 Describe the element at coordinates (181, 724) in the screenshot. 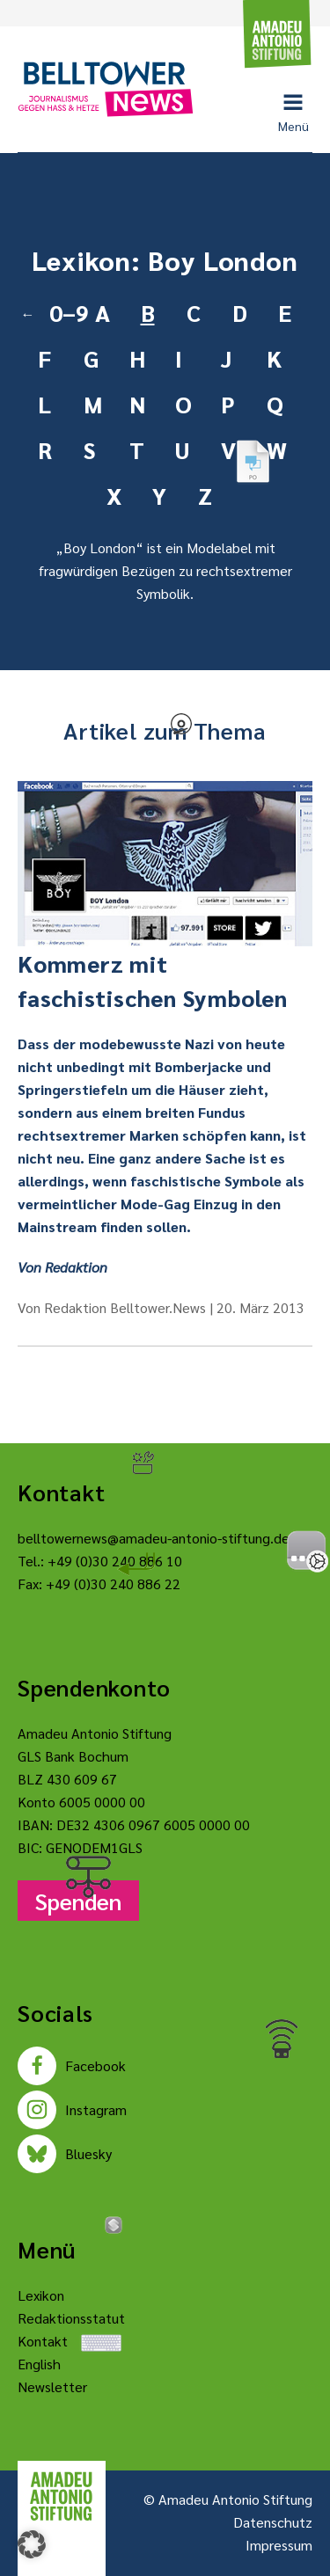

I see `open disk utility to manage storage devices` at that location.